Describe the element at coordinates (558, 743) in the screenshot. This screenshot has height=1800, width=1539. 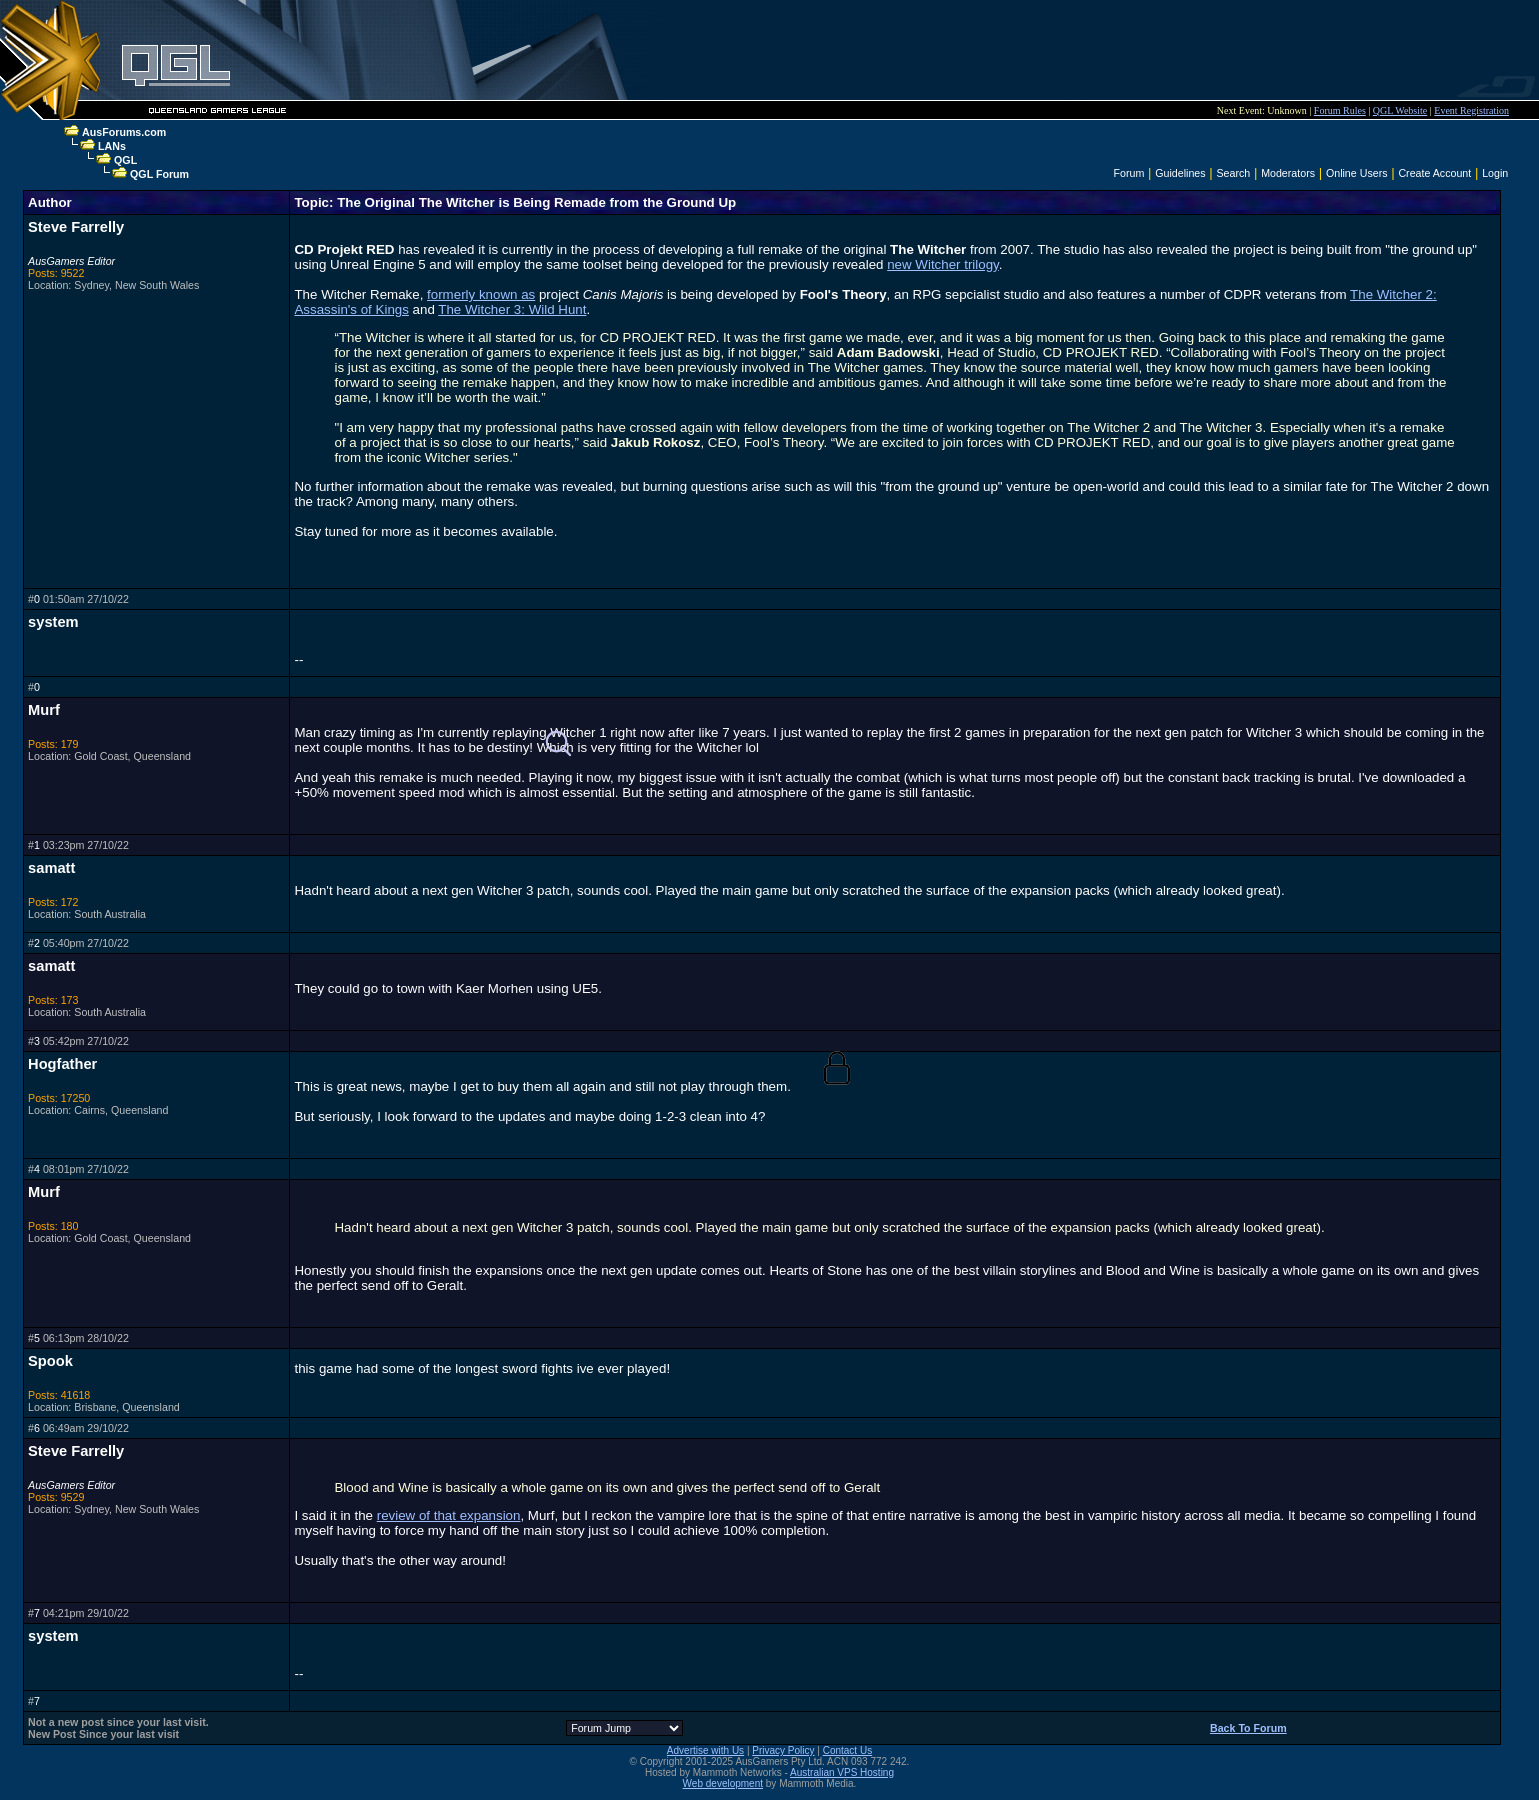
I see `search for content` at that location.